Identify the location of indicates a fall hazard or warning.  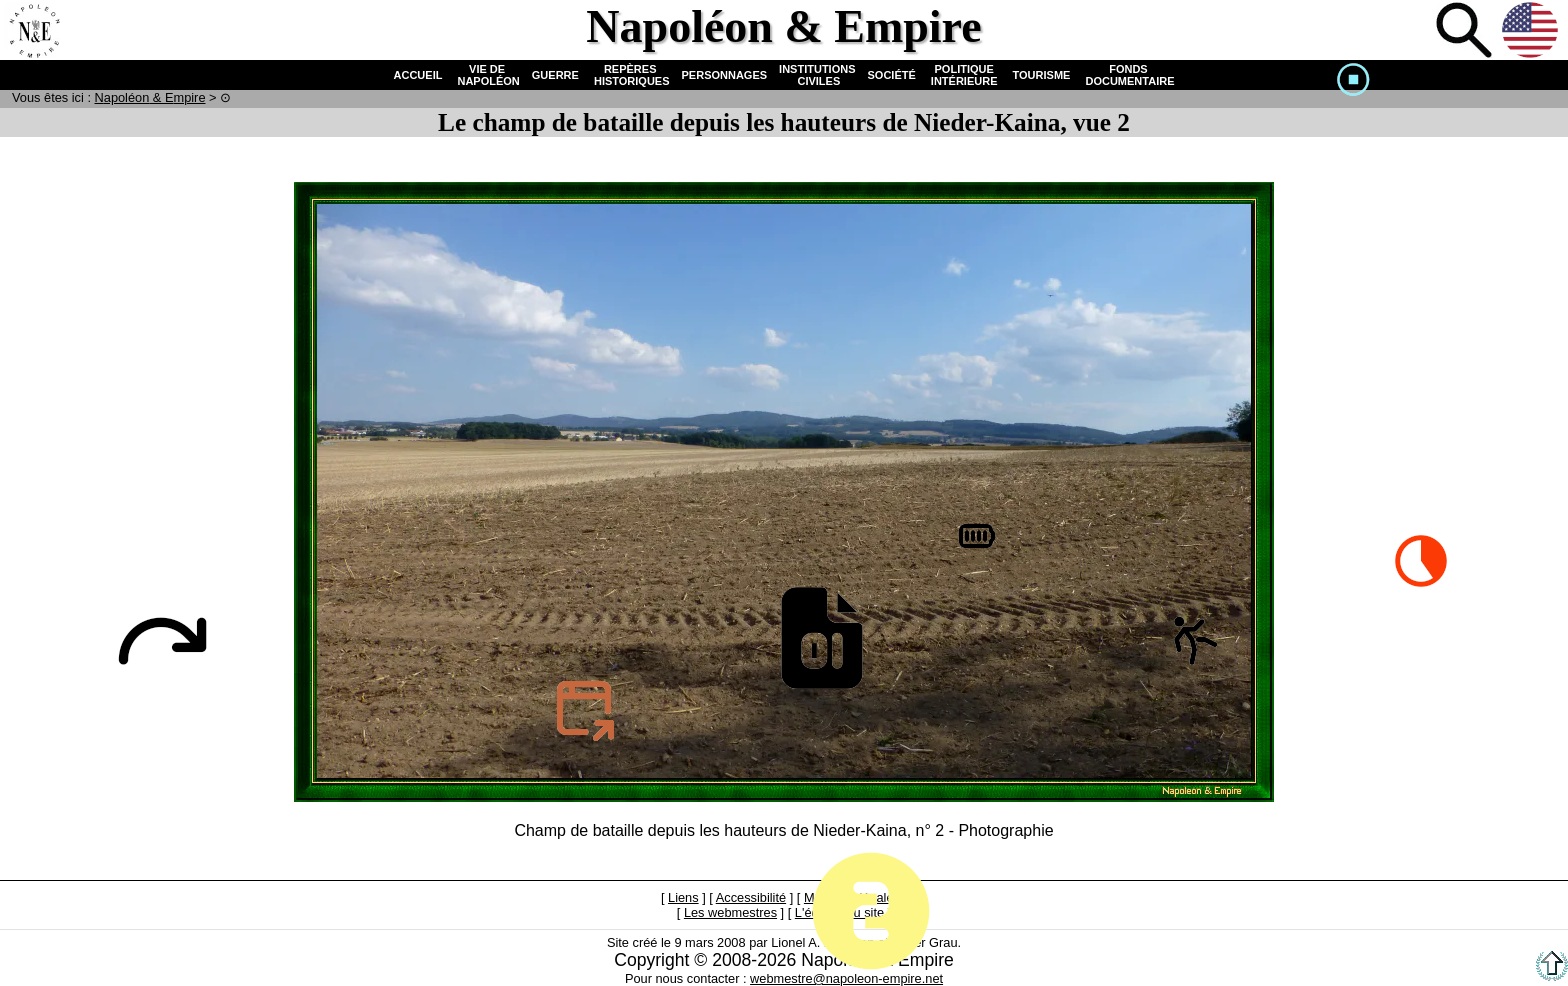
(1194, 639).